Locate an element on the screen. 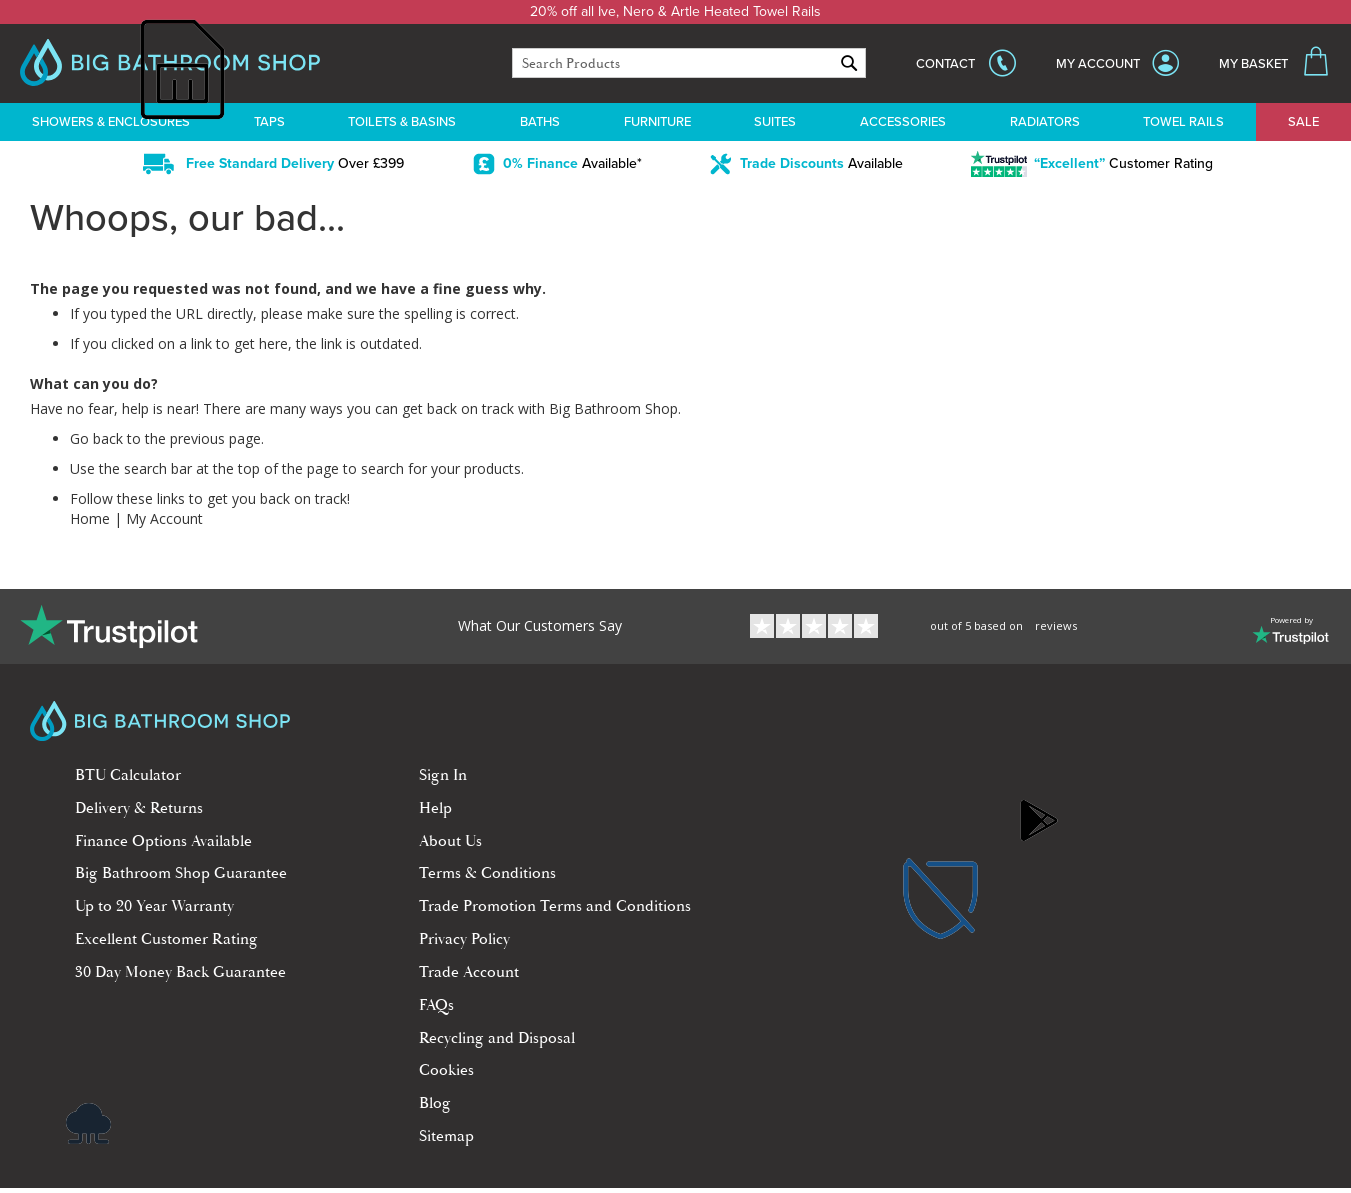 The image size is (1351, 1193). open google play store is located at coordinates (1035, 820).